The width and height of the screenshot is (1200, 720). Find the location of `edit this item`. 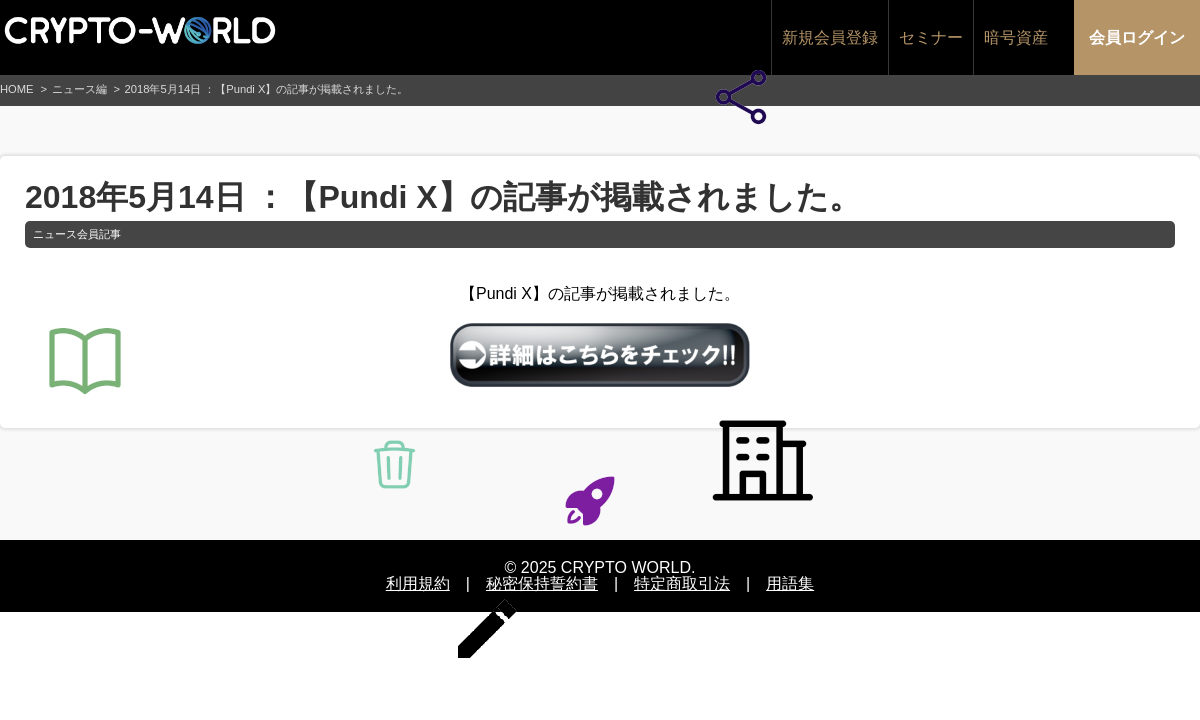

edit this item is located at coordinates (487, 629).